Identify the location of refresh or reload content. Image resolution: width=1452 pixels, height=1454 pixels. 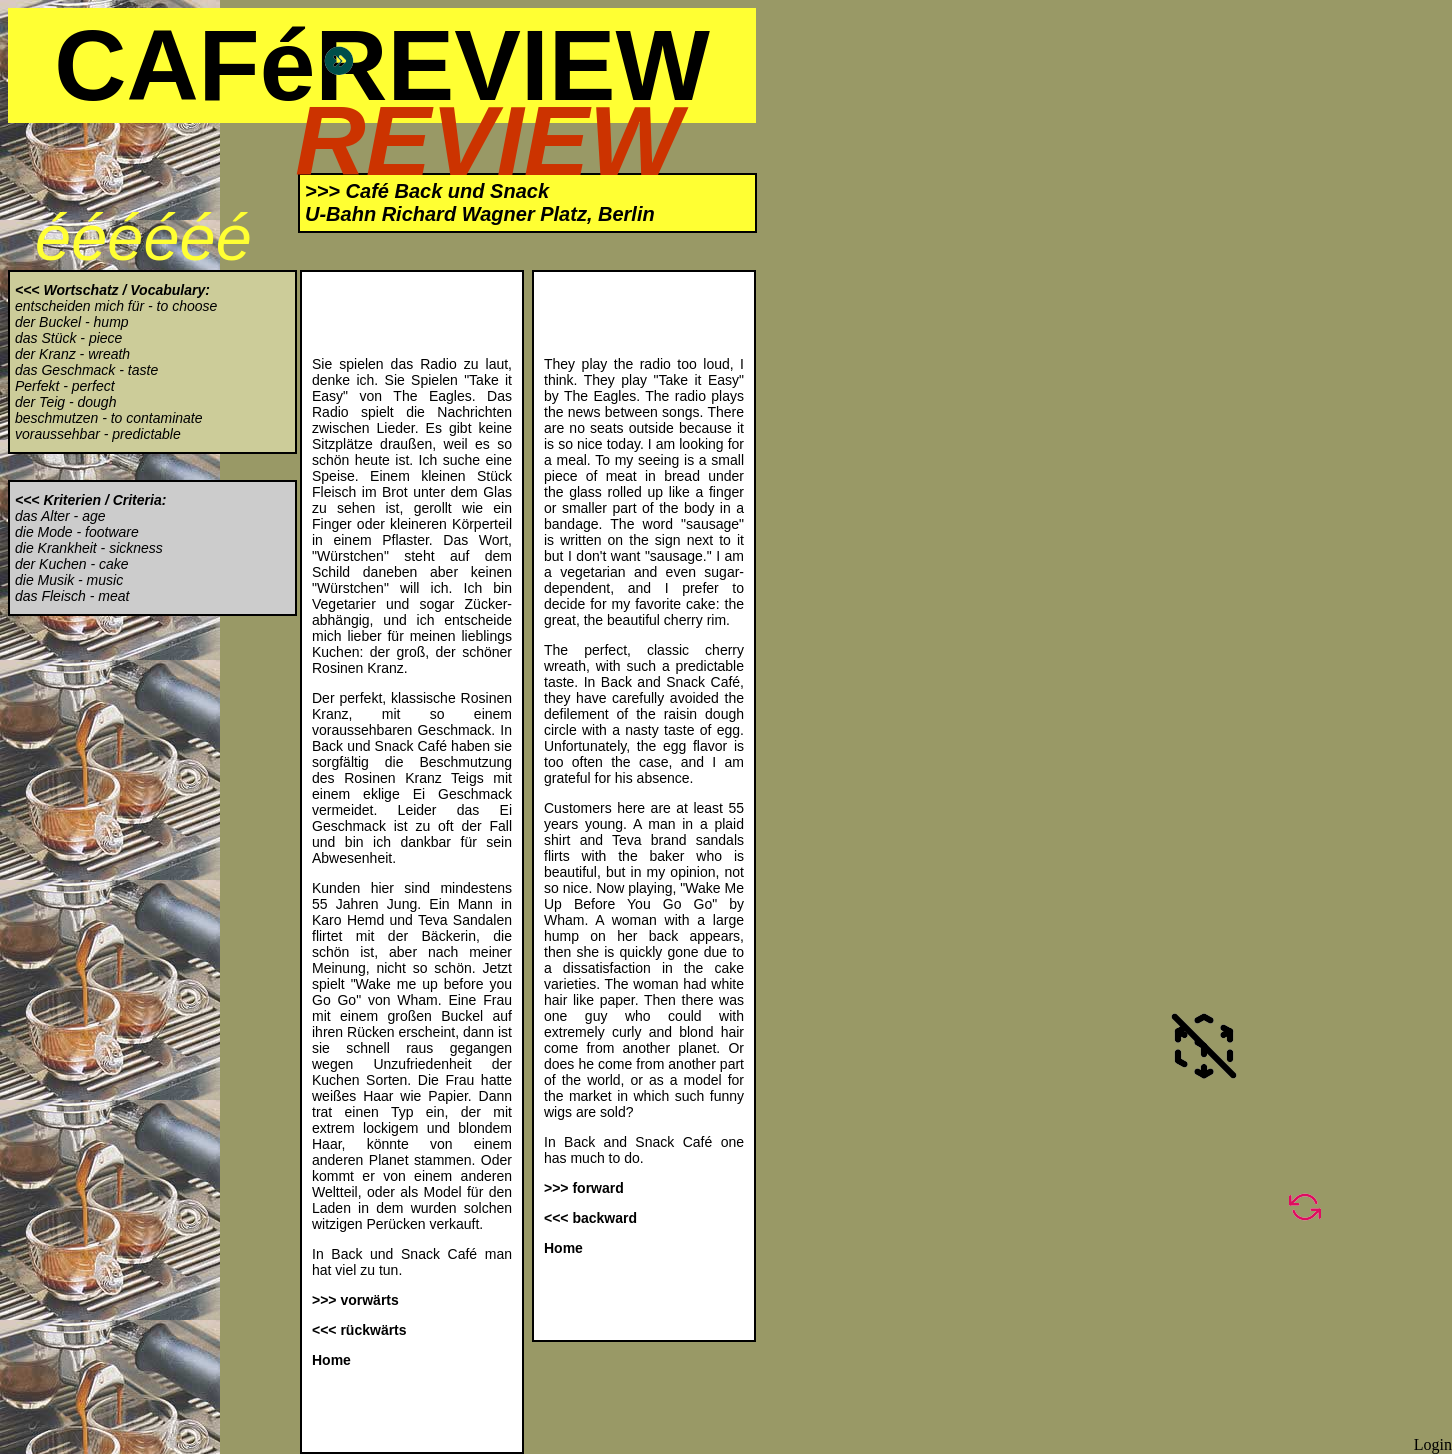
(1305, 1207).